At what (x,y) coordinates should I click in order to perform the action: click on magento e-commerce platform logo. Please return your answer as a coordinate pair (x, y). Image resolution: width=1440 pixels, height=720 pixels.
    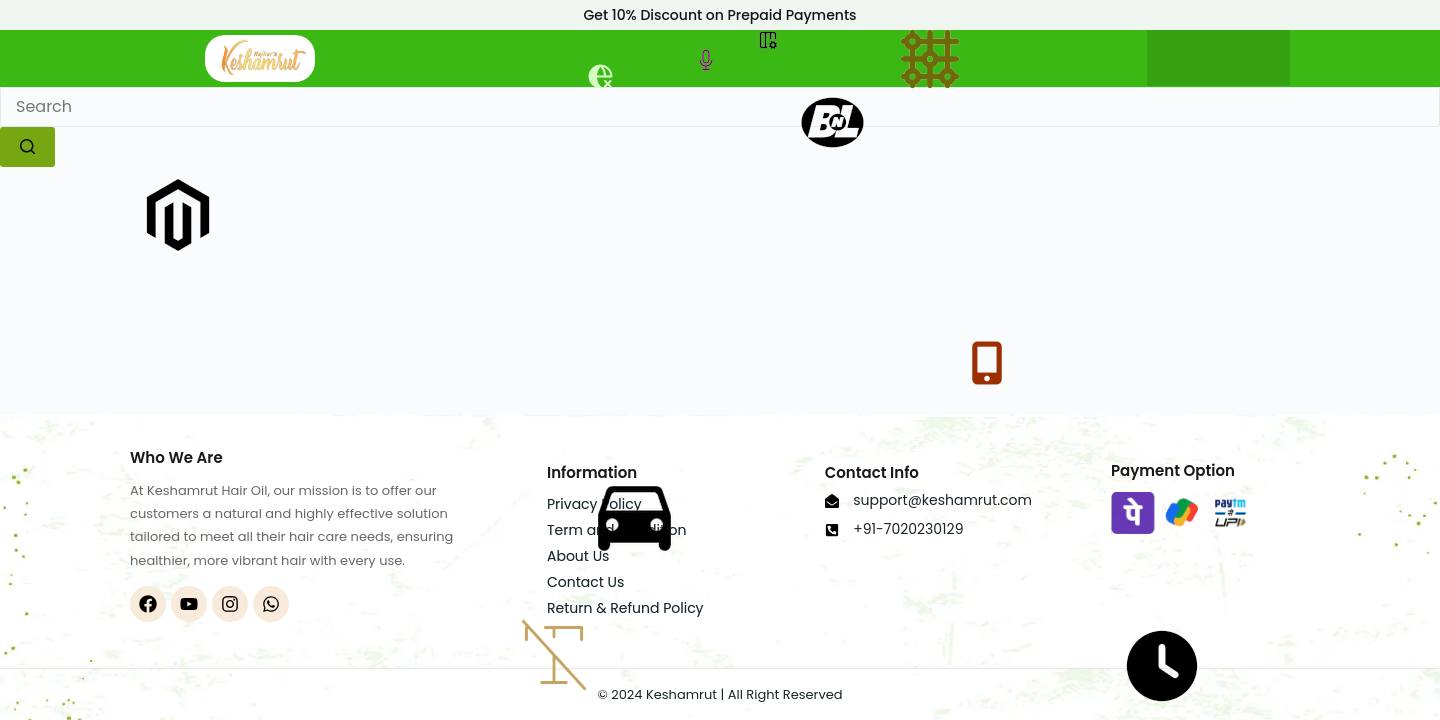
    Looking at the image, I should click on (178, 215).